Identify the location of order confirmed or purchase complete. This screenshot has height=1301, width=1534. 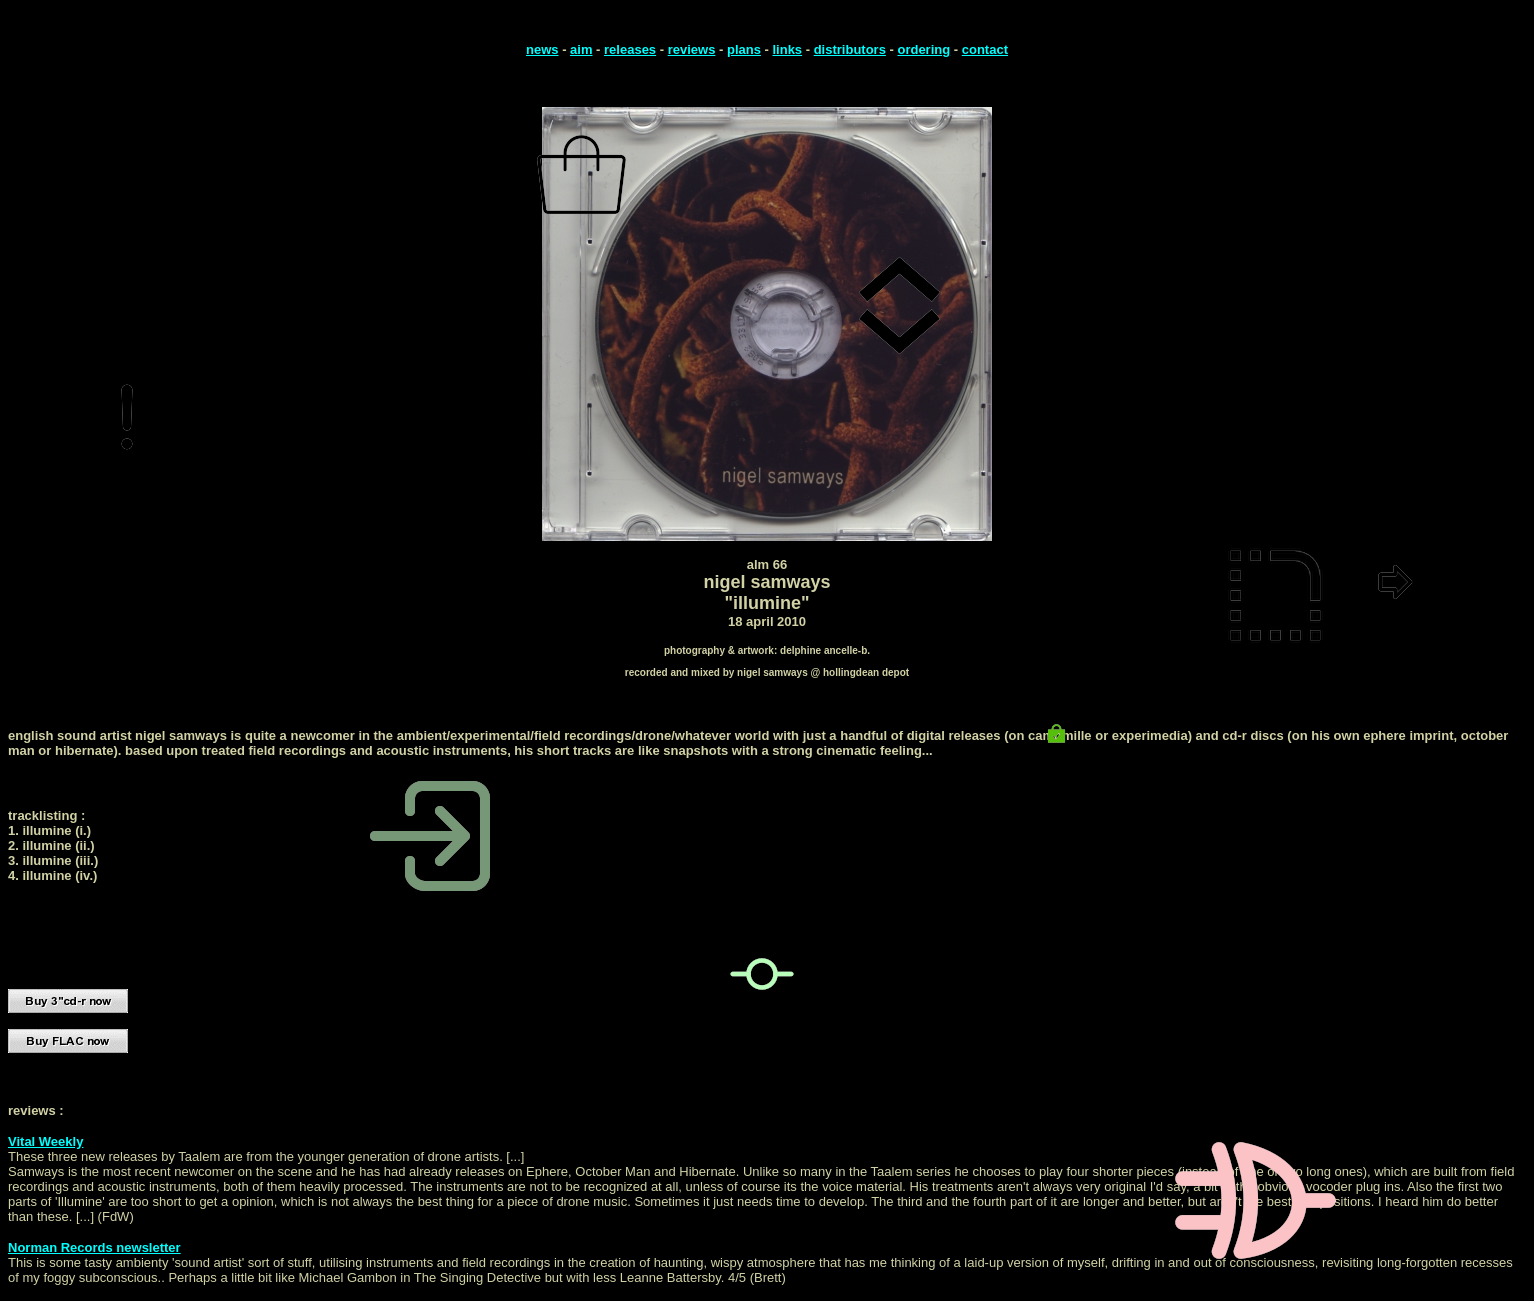
(1056, 733).